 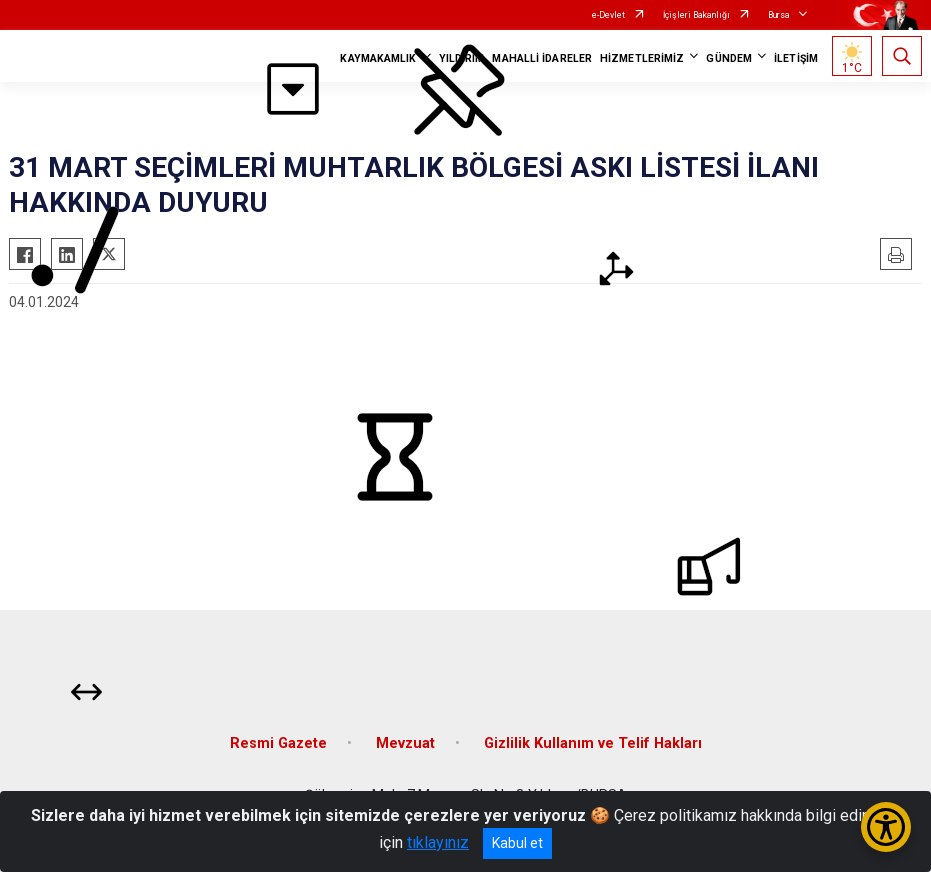 What do you see at coordinates (86, 692) in the screenshot?
I see `resize or adjust width horizontally` at bounding box center [86, 692].